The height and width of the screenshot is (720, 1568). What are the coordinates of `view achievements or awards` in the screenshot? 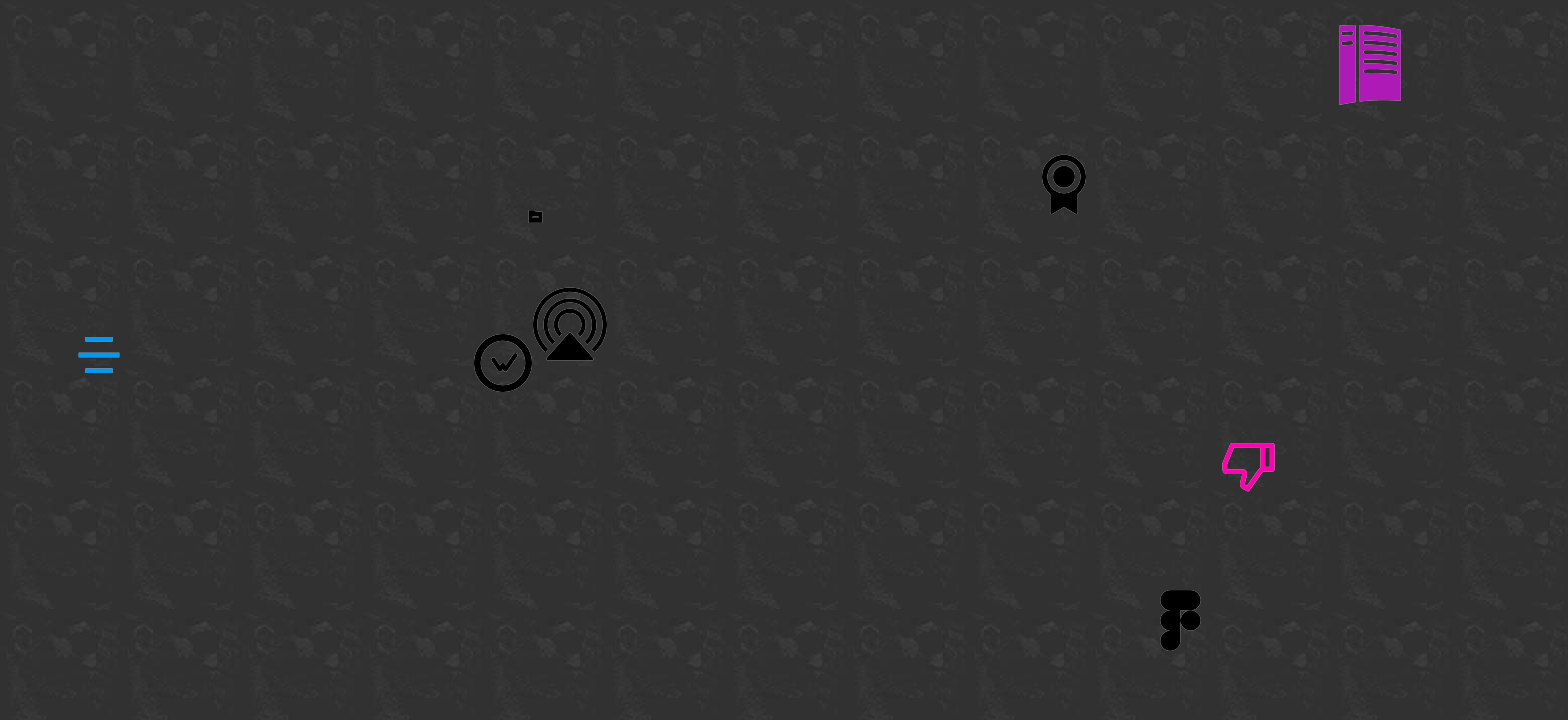 It's located at (1064, 185).